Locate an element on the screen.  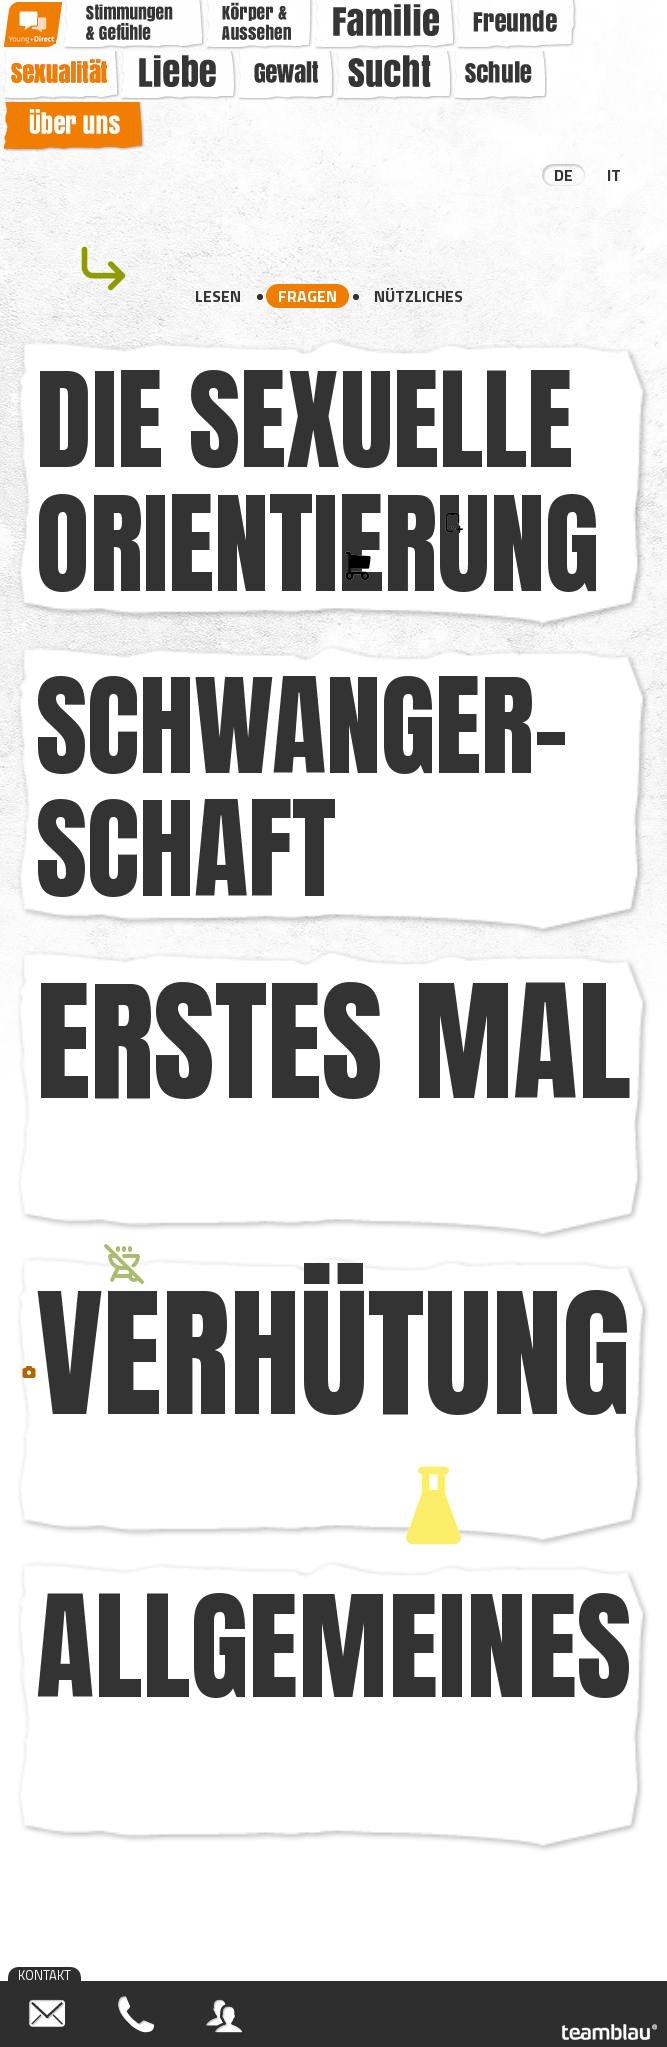
reply to a message or comment is located at coordinates (102, 267).